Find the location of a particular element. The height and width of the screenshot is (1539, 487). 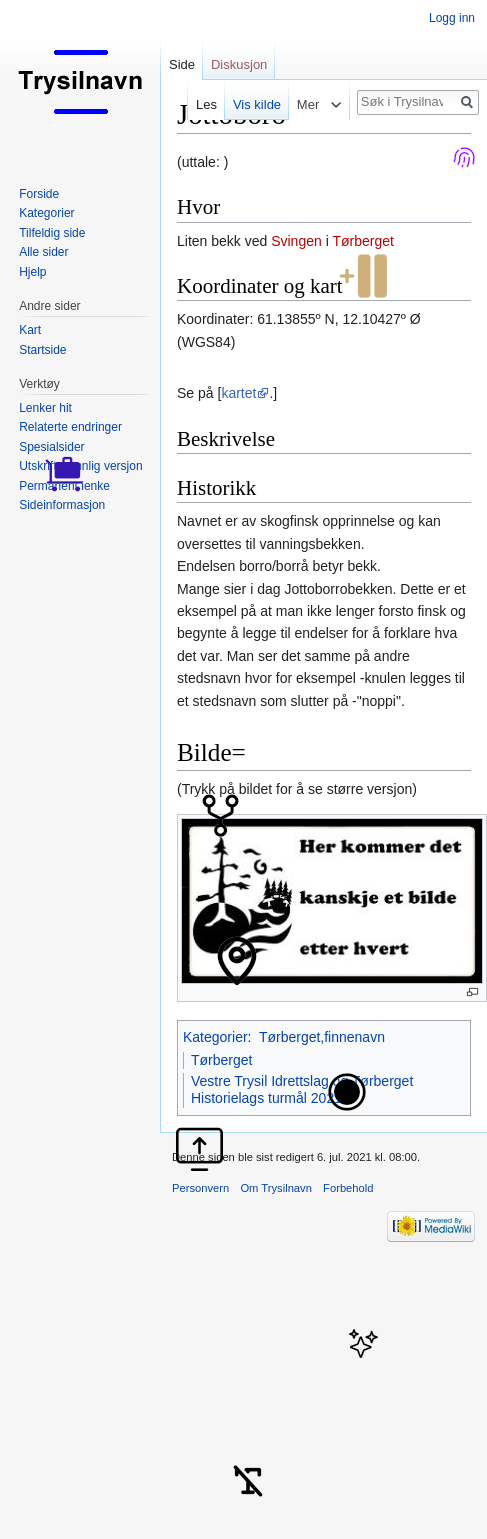

view or access a saved location is located at coordinates (237, 961).